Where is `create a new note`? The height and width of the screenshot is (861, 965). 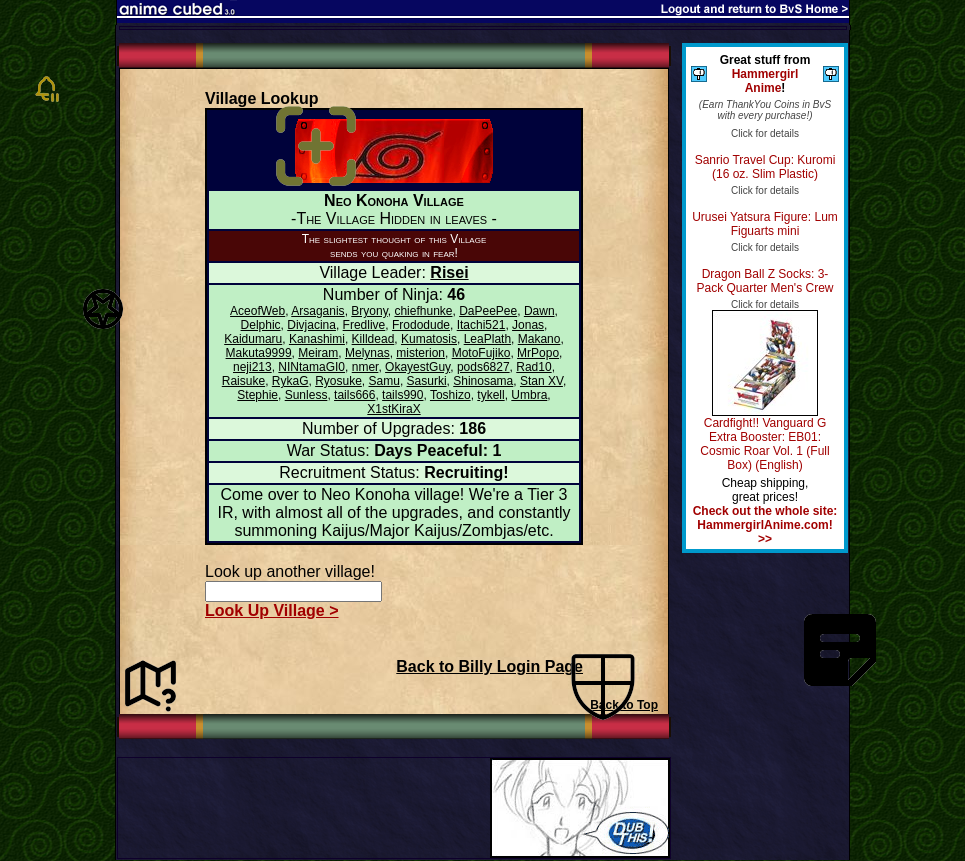 create a new note is located at coordinates (840, 650).